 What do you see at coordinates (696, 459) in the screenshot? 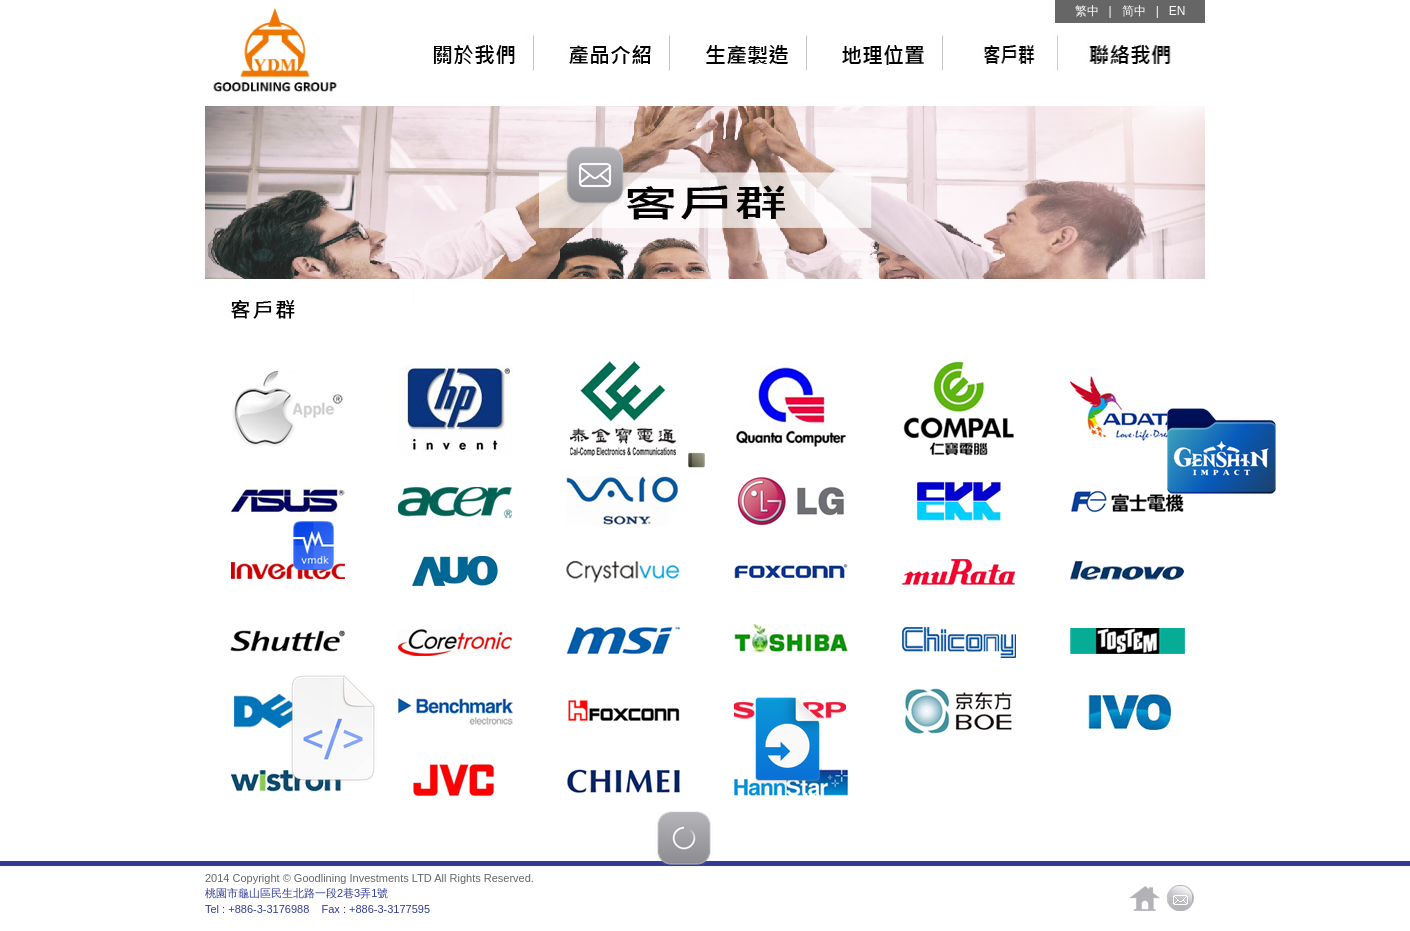
I see `access the desktop folder` at bounding box center [696, 459].